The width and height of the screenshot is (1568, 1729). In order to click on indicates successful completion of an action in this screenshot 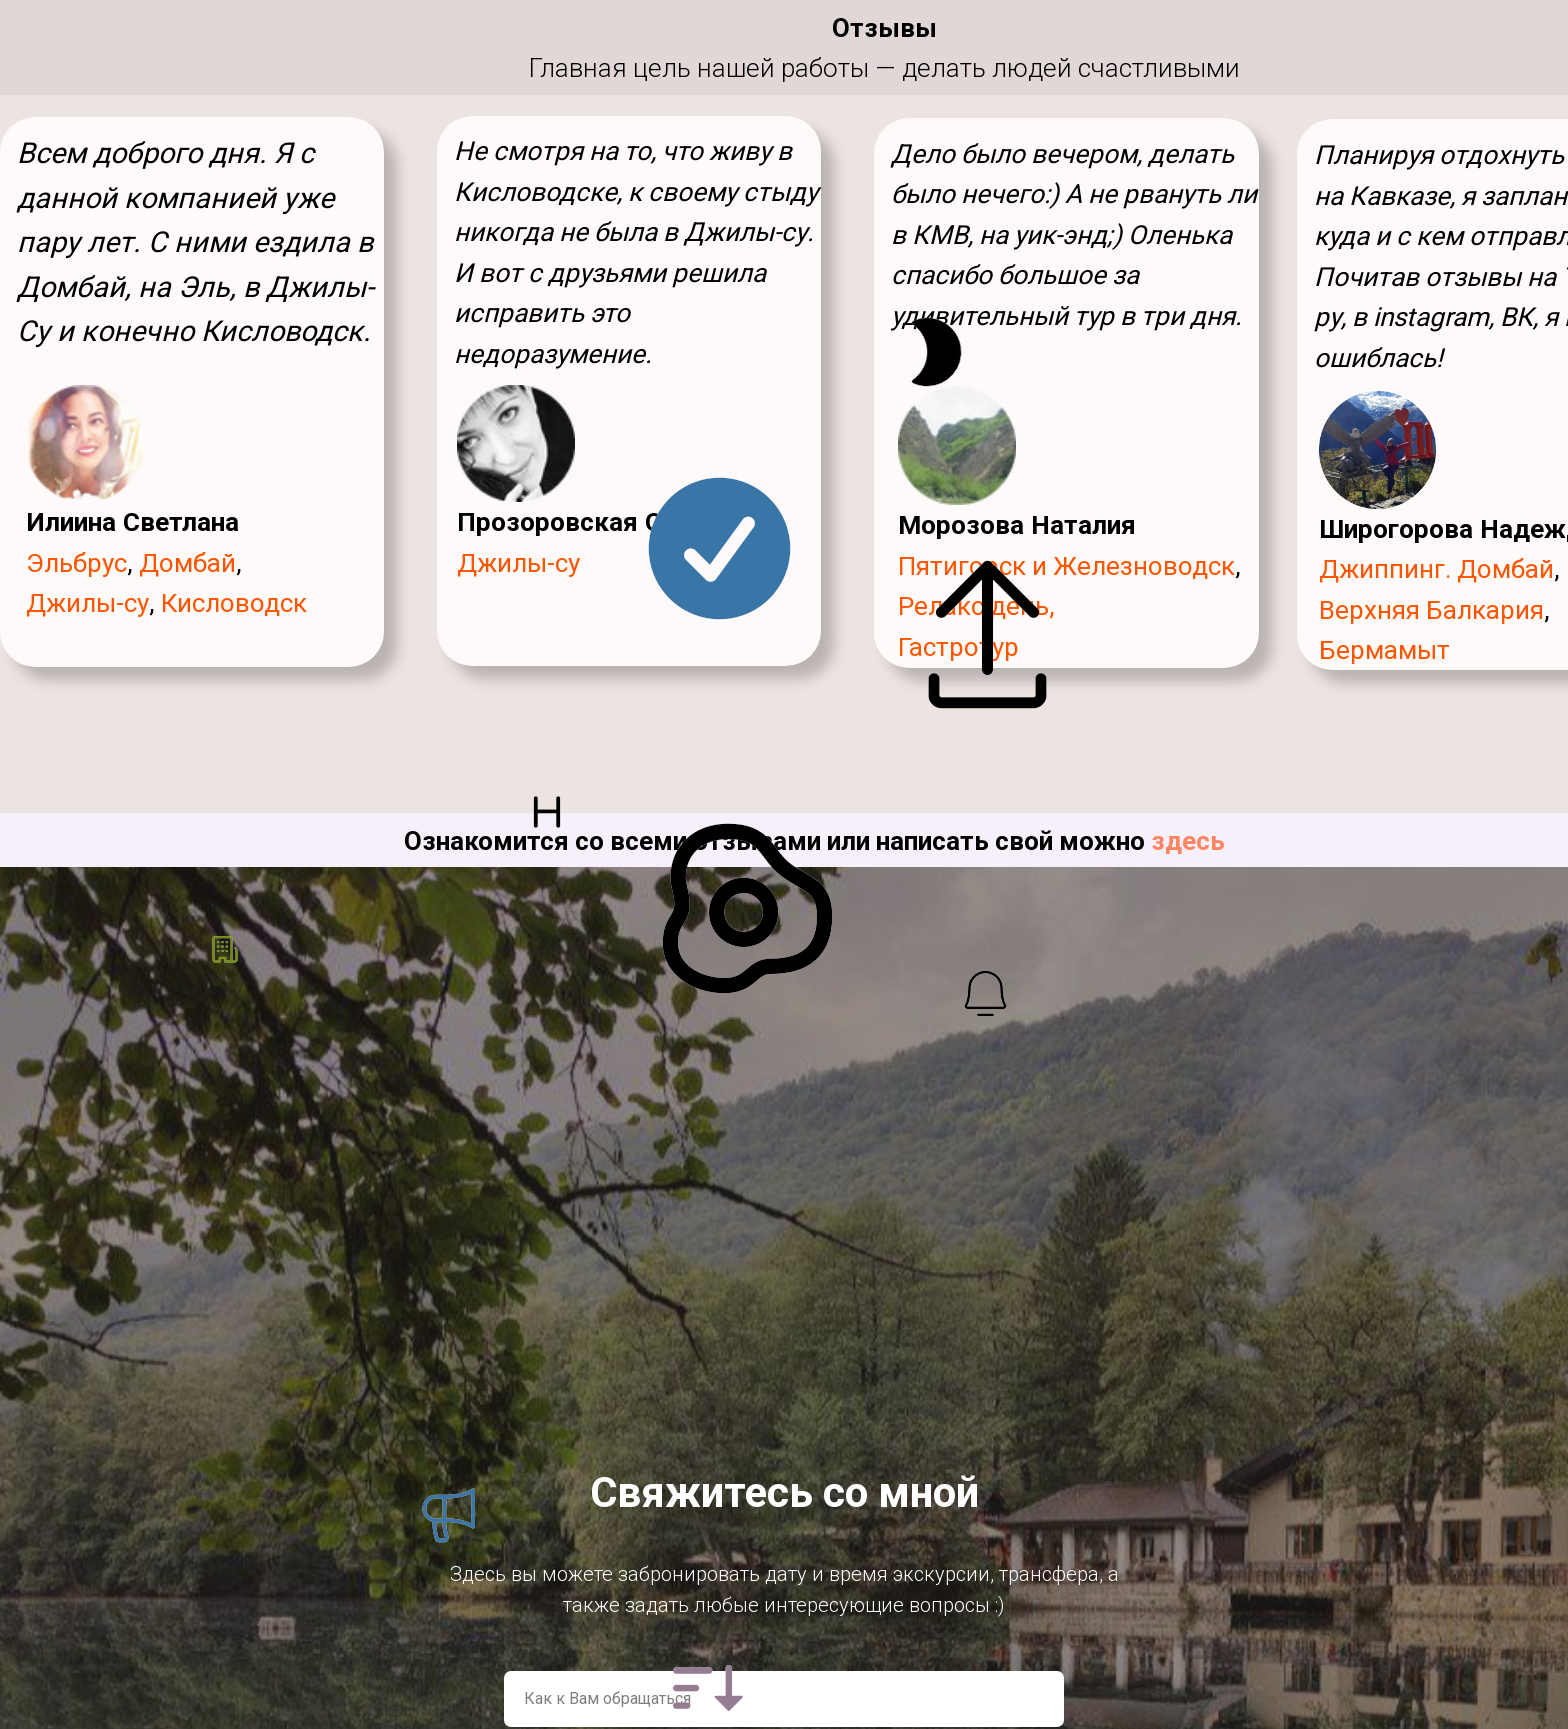, I will do `click(719, 548)`.